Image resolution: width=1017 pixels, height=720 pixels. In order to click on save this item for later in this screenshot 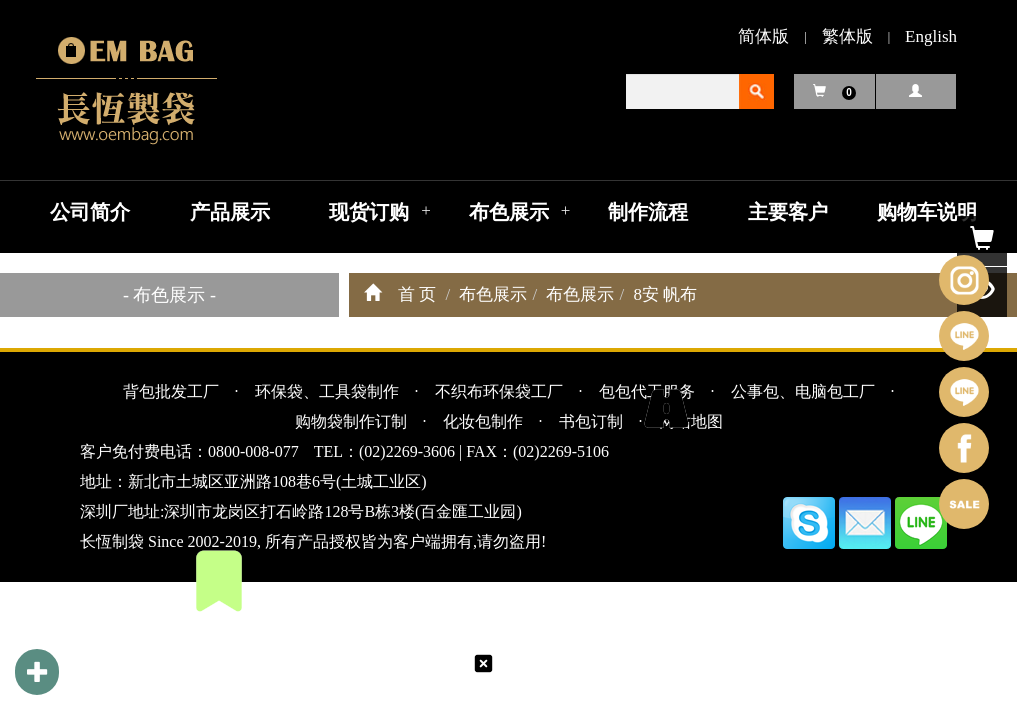, I will do `click(219, 581)`.